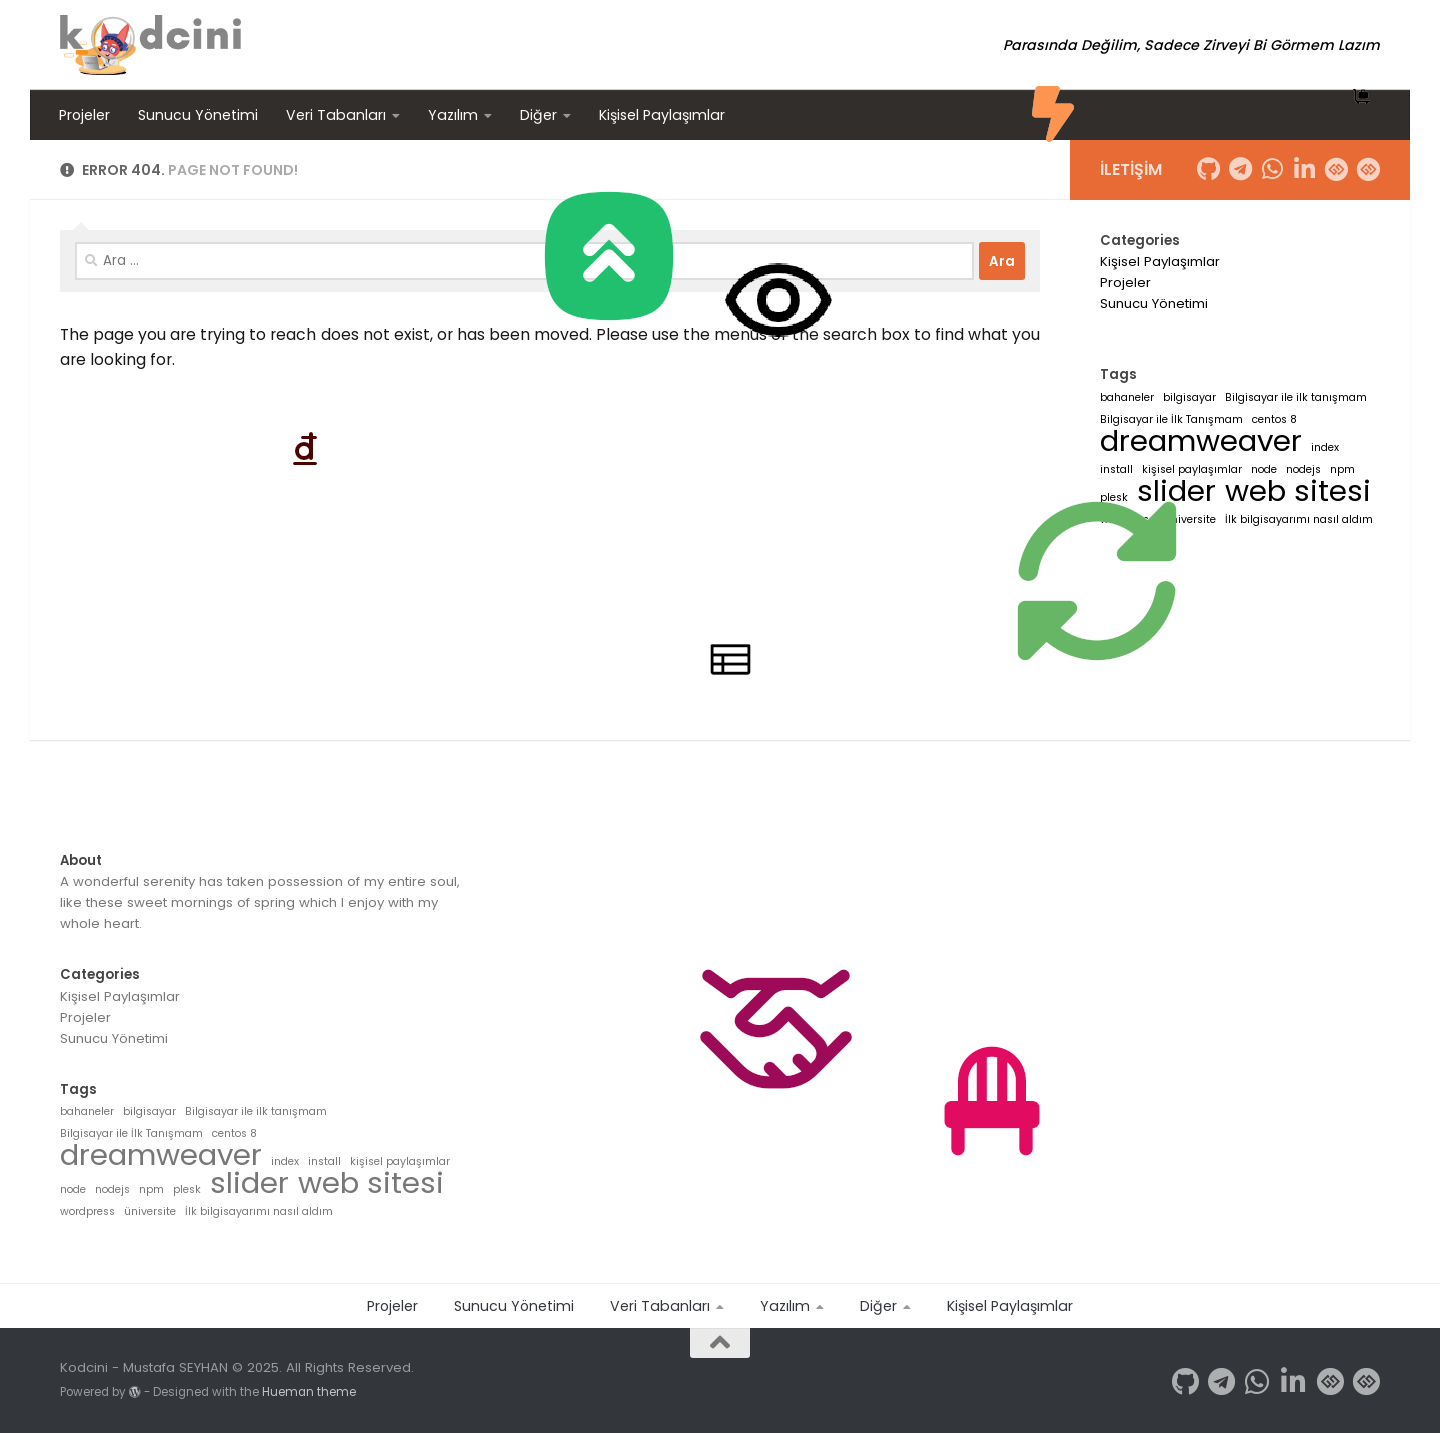 Image resolution: width=1440 pixels, height=1433 pixels. What do you see at coordinates (992, 1101) in the screenshot?
I see `select seating furniture option` at bounding box center [992, 1101].